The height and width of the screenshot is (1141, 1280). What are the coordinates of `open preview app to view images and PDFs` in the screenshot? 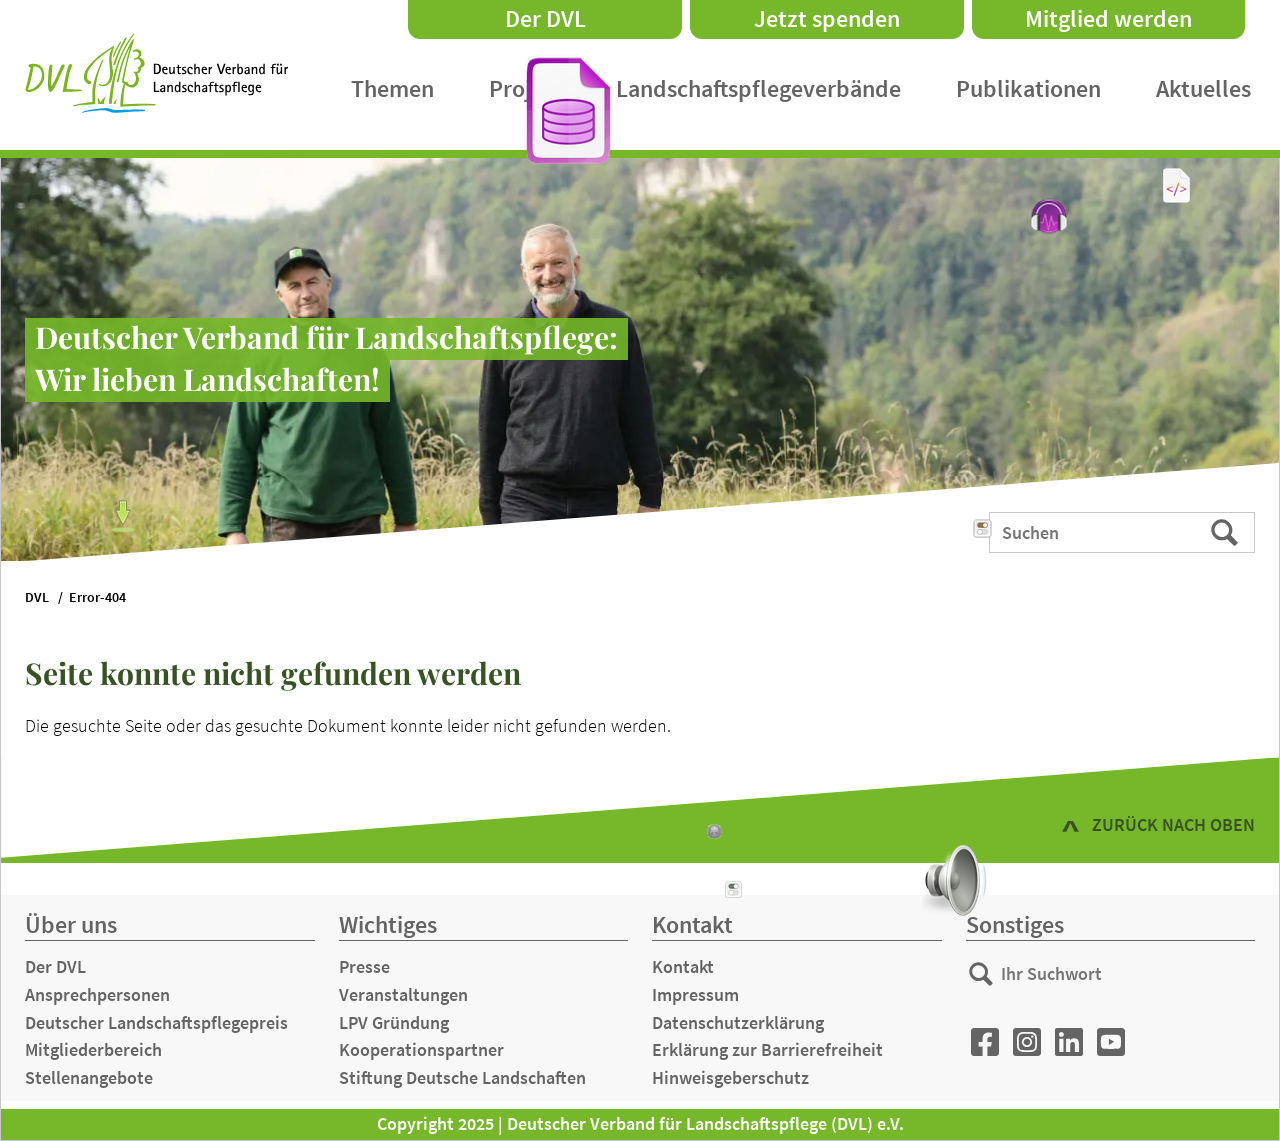 It's located at (714, 831).